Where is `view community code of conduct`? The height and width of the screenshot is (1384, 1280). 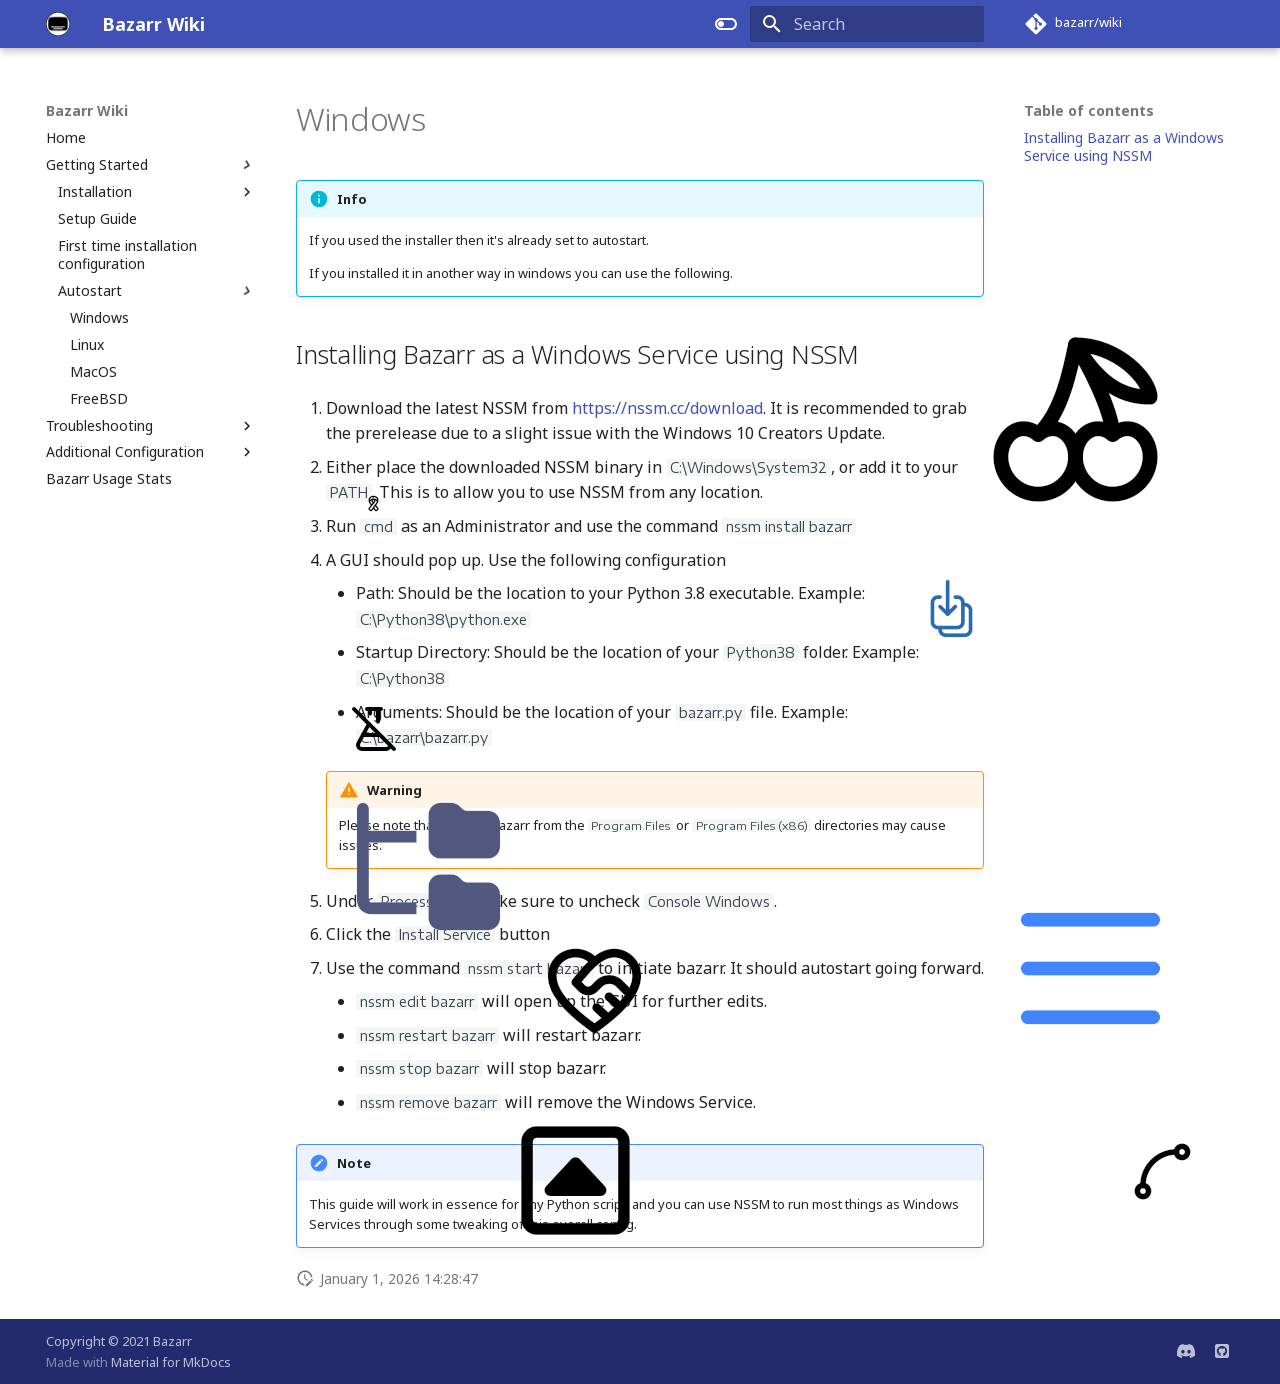
view community code of conduct is located at coordinates (594, 989).